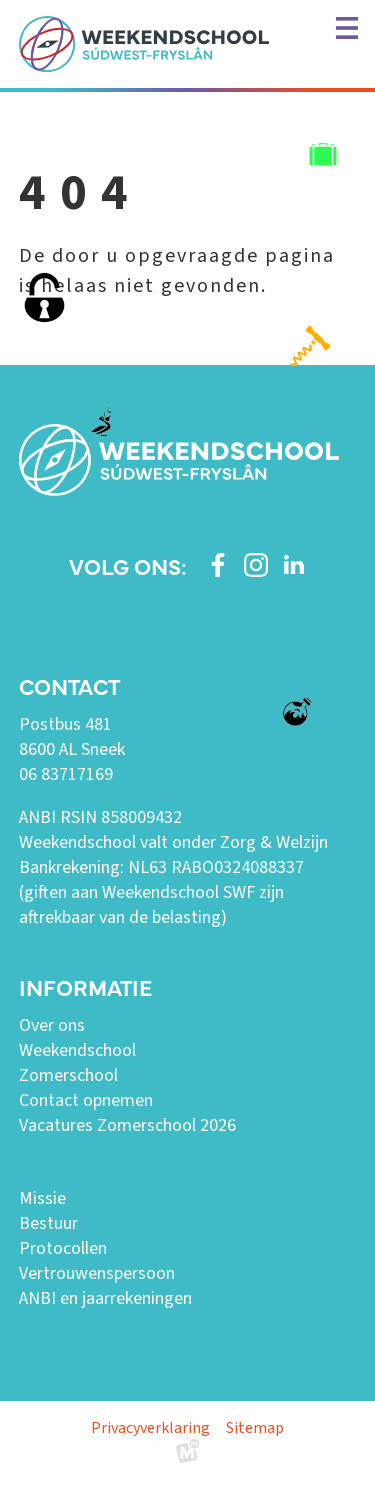 The width and height of the screenshot is (375, 1487). Describe the element at coordinates (102, 421) in the screenshot. I see `pelican character or mascot in a game` at that location.